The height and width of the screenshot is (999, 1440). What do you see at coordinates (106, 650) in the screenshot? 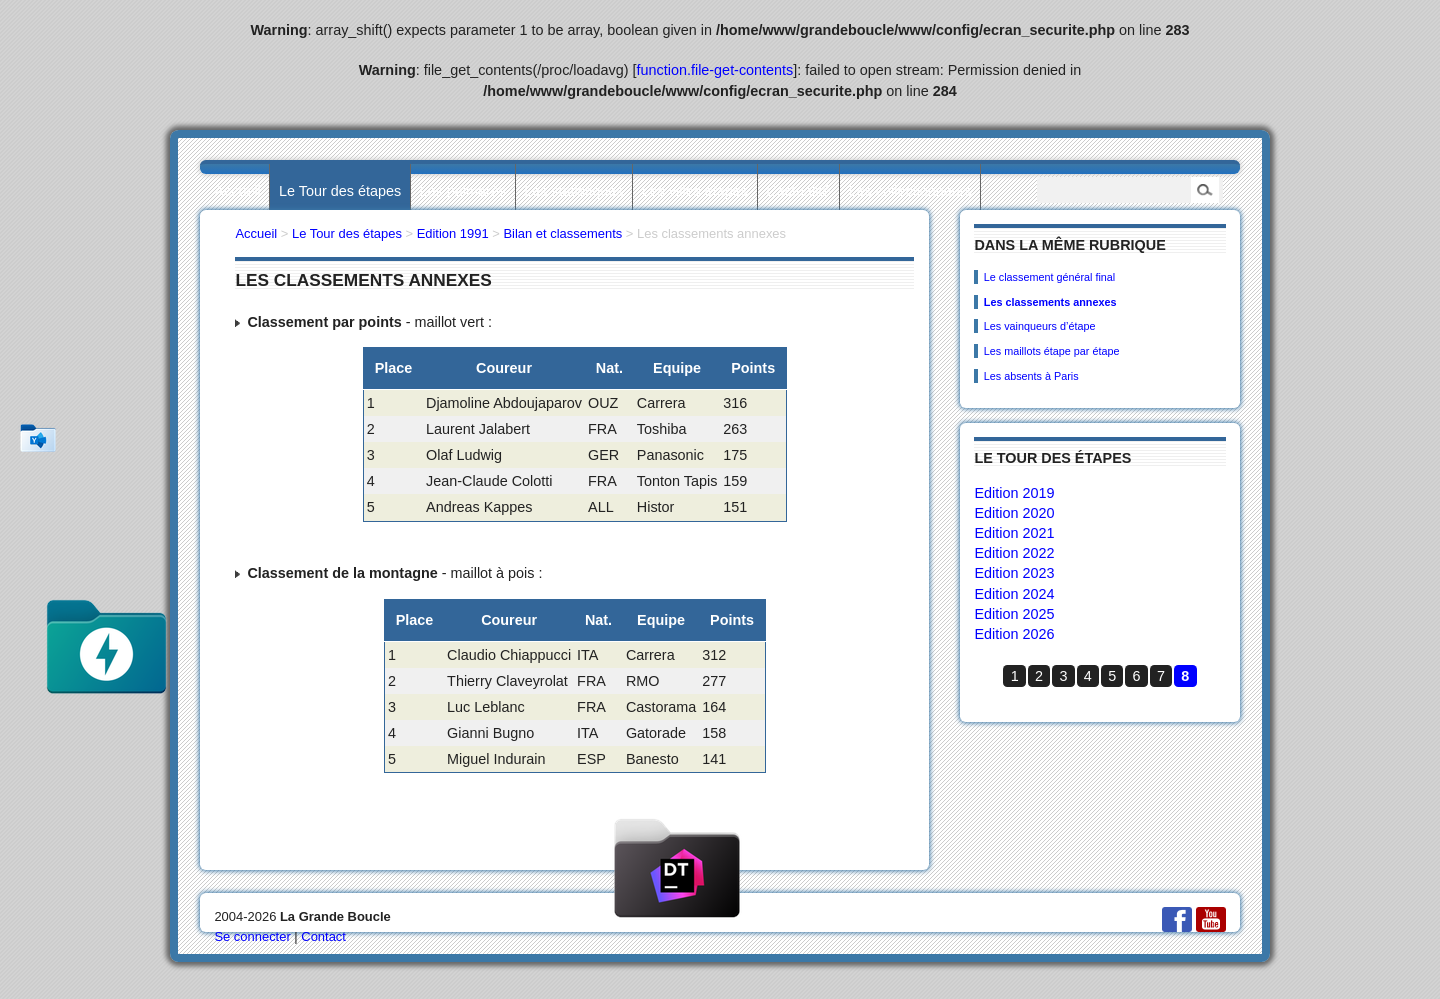
I see `open fastapi project folder` at bounding box center [106, 650].